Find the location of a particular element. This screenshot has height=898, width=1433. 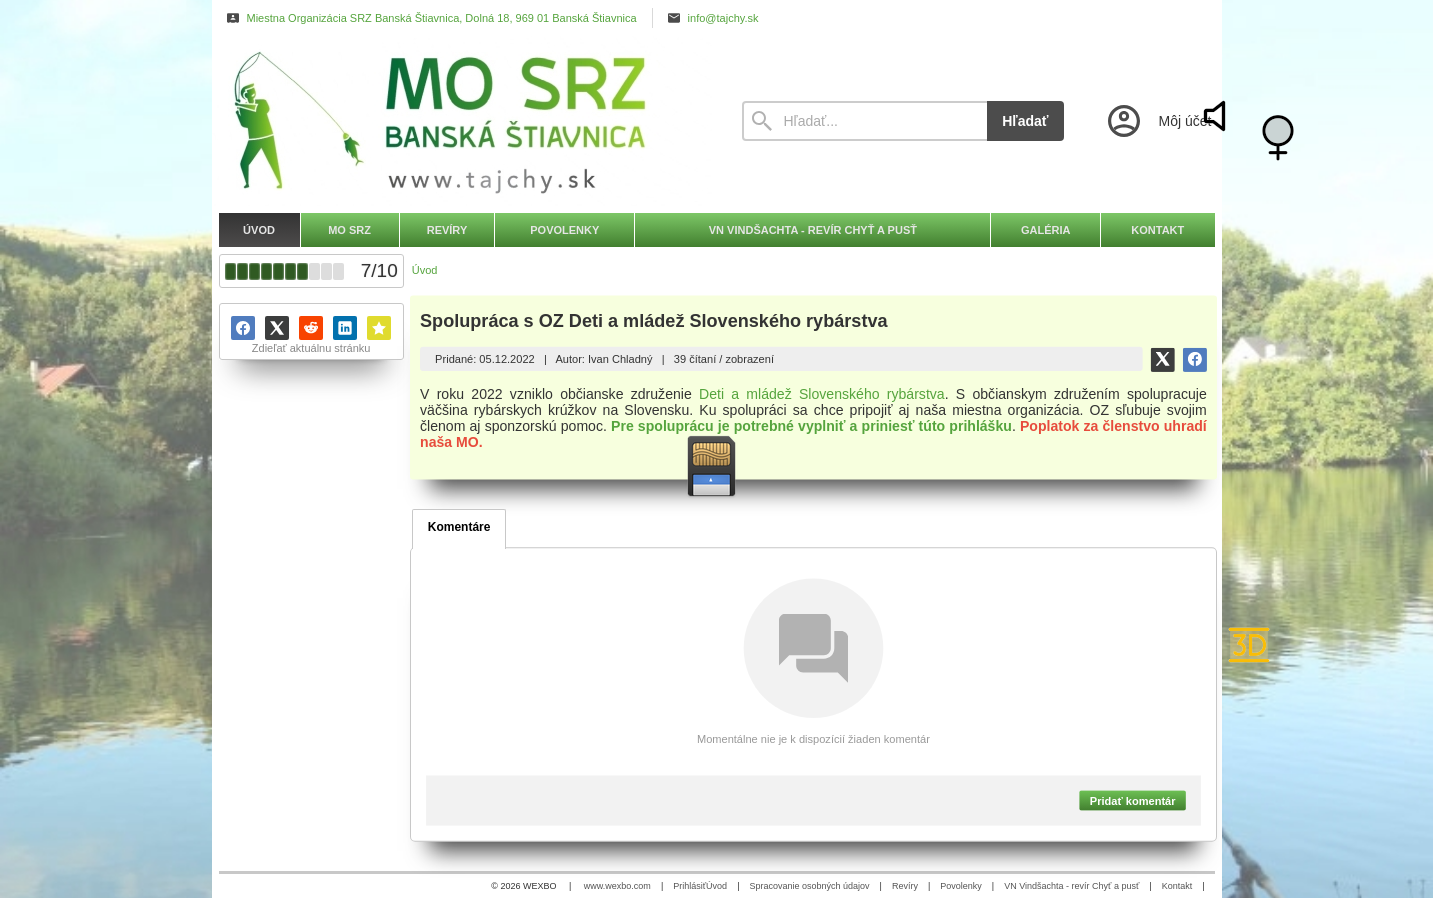

speaker with no audio output is located at coordinates (1219, 116).